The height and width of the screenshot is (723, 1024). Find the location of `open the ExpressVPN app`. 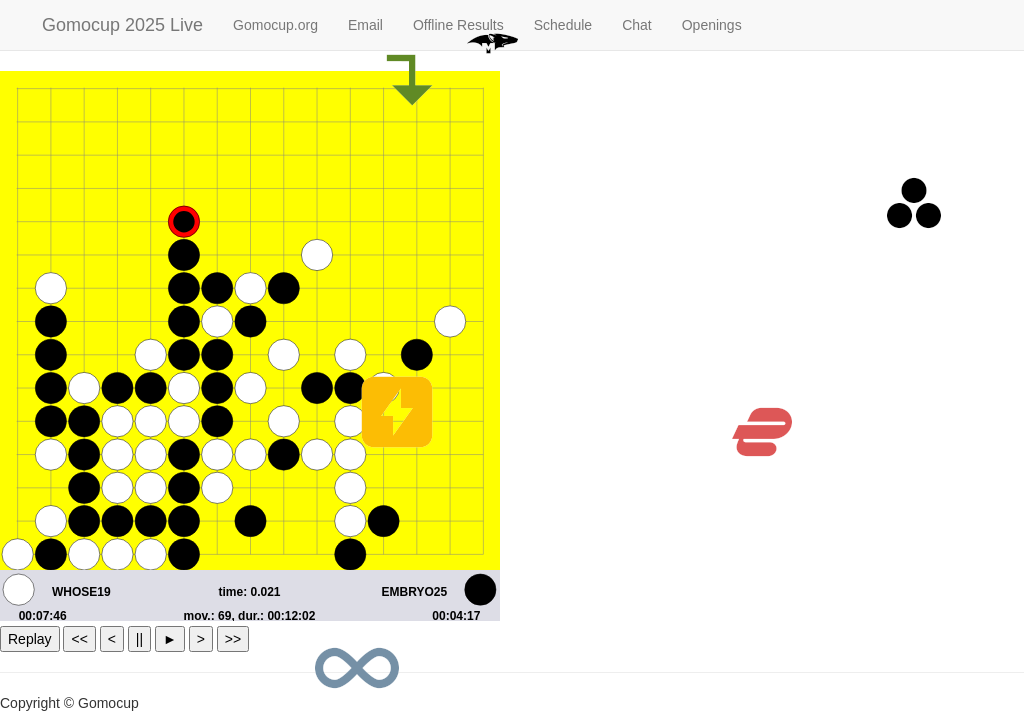

open the ExpressVPN app is located at coordinates (762, 432).